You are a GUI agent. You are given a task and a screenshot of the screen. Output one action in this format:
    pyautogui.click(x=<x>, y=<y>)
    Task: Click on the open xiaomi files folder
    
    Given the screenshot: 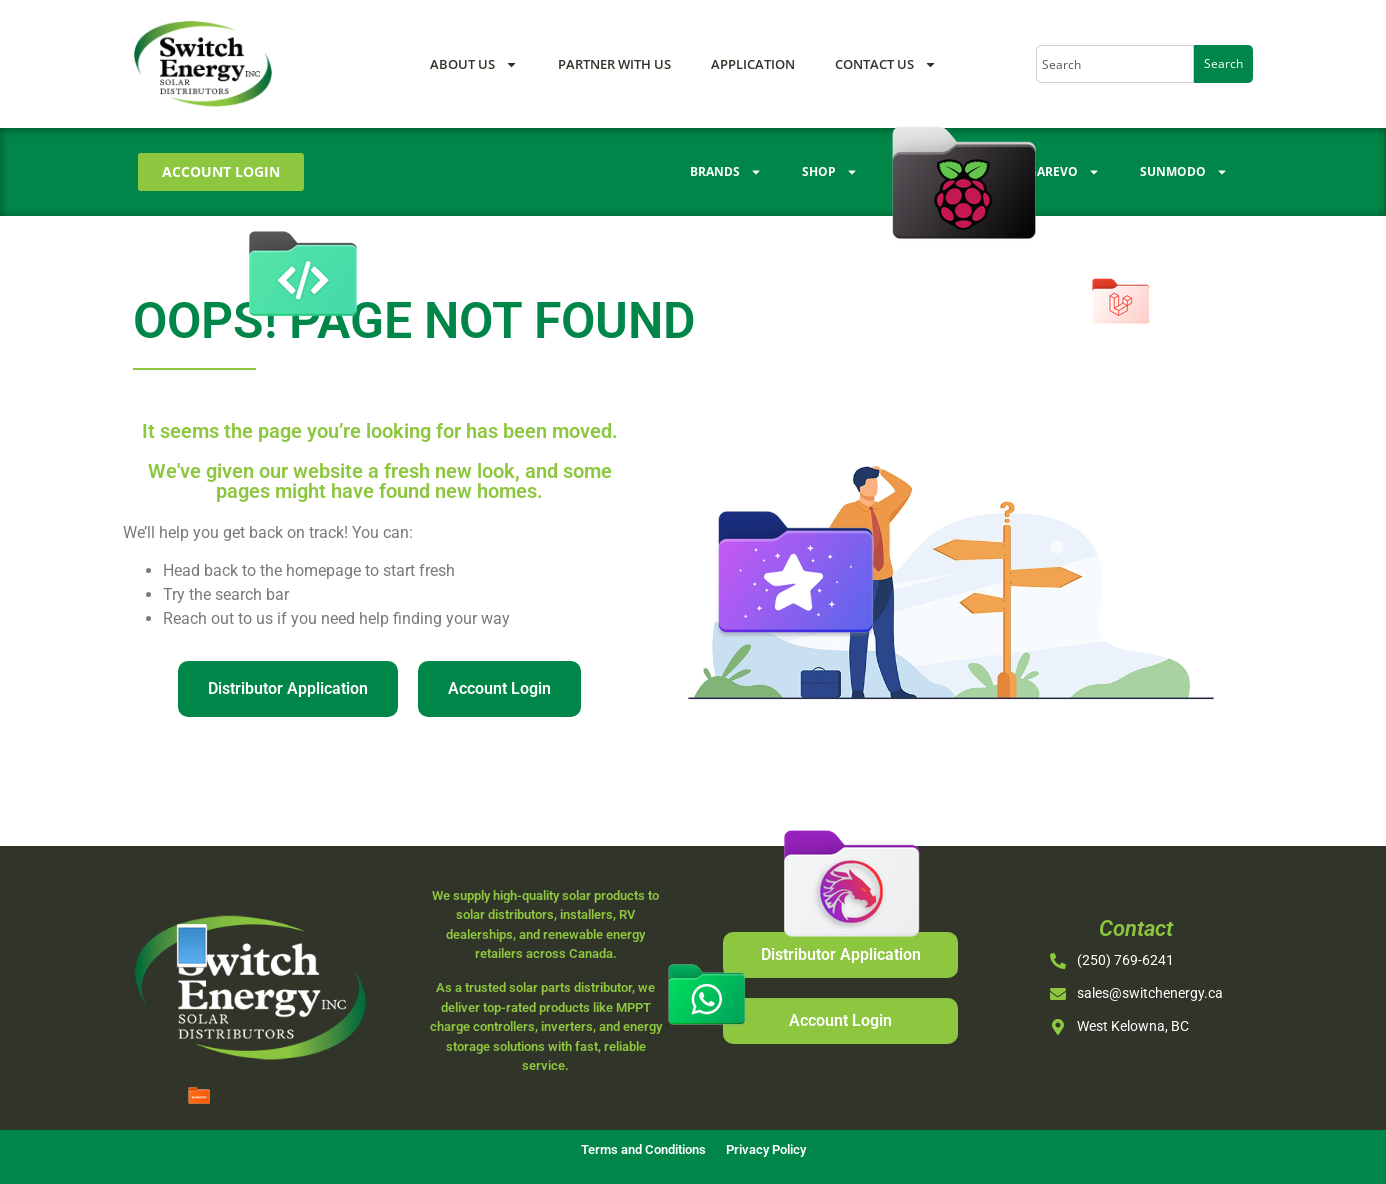 What is the action you would take?
    pyautogui.click(x=199, y=1096)
    